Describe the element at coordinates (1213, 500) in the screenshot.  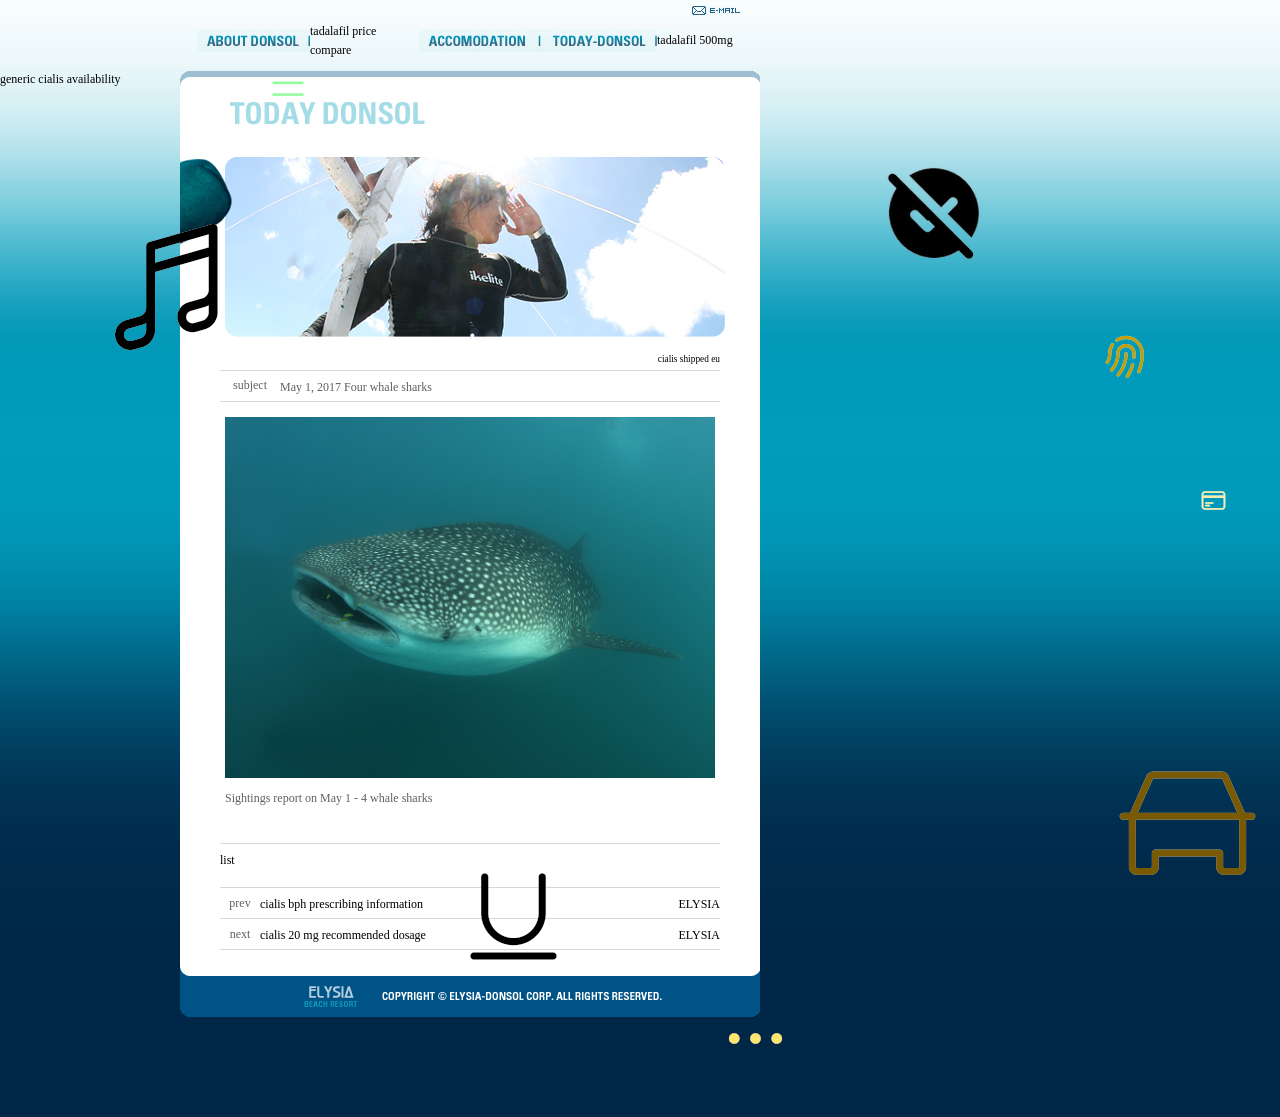
I see `manage payment methods` at that location.